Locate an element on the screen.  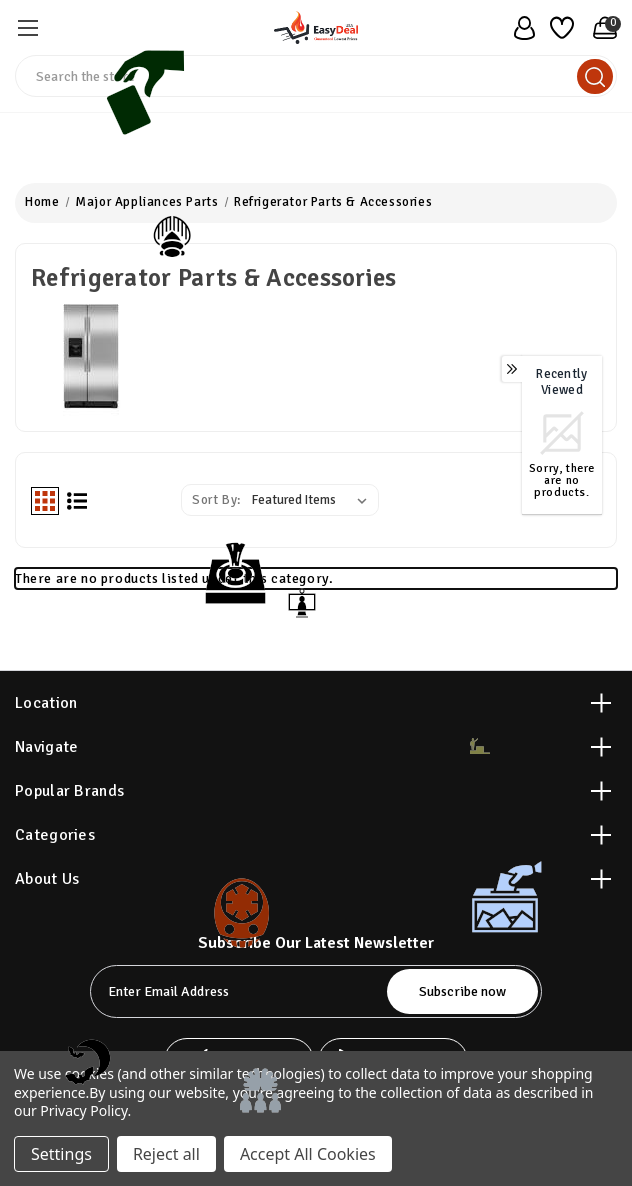
represents a beetle or insect creature in a game interface is located at coordinates (172, 237).